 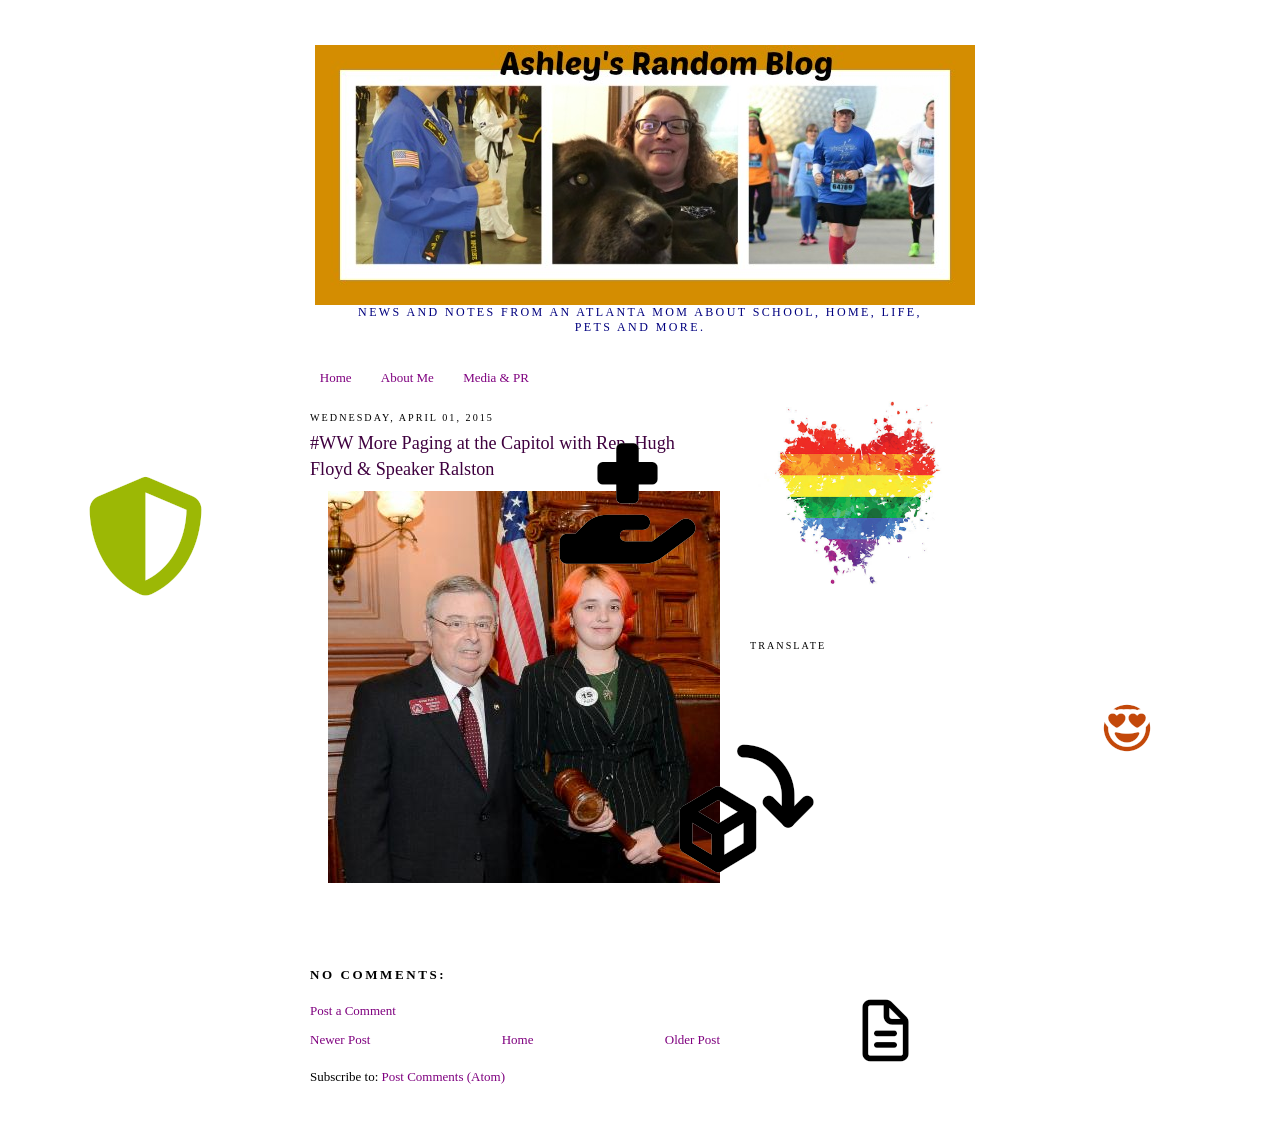 What do you see at coordinates (145, 536) in the screenshot?
I see `view security or protection settings` at bounding box center [145, 536].